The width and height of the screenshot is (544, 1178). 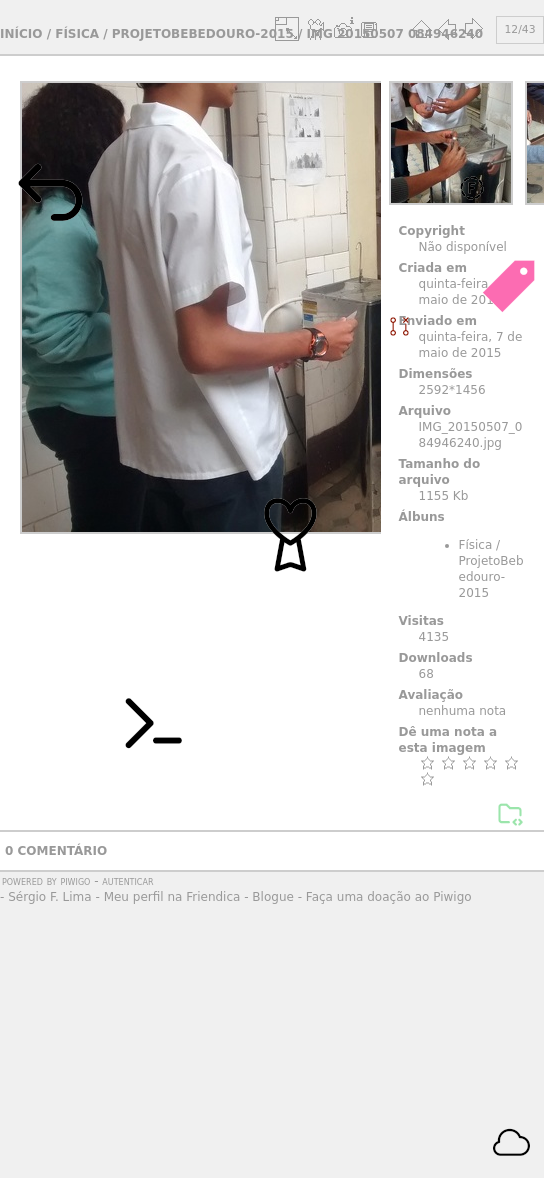 What do you see at coordinates (153, 723) in the screenshot?
I see `open command palette` at bounding box center [153, 723].